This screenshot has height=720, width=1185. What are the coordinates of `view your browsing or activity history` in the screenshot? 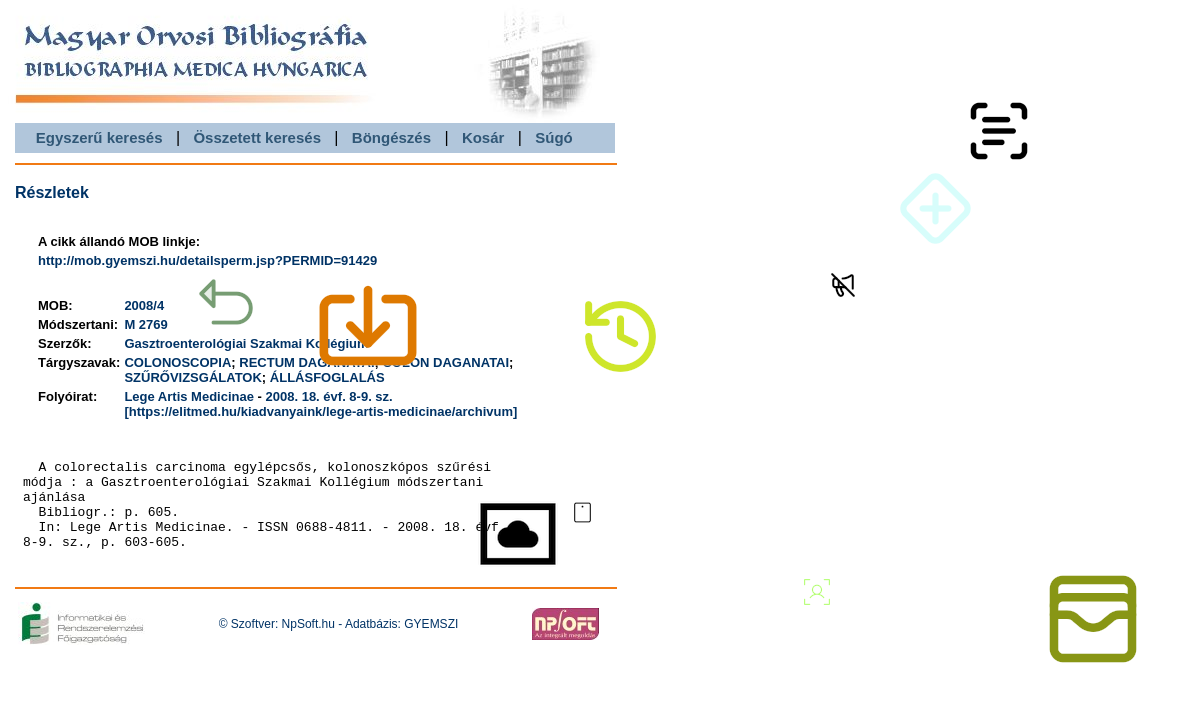 It's located at (620, 336).